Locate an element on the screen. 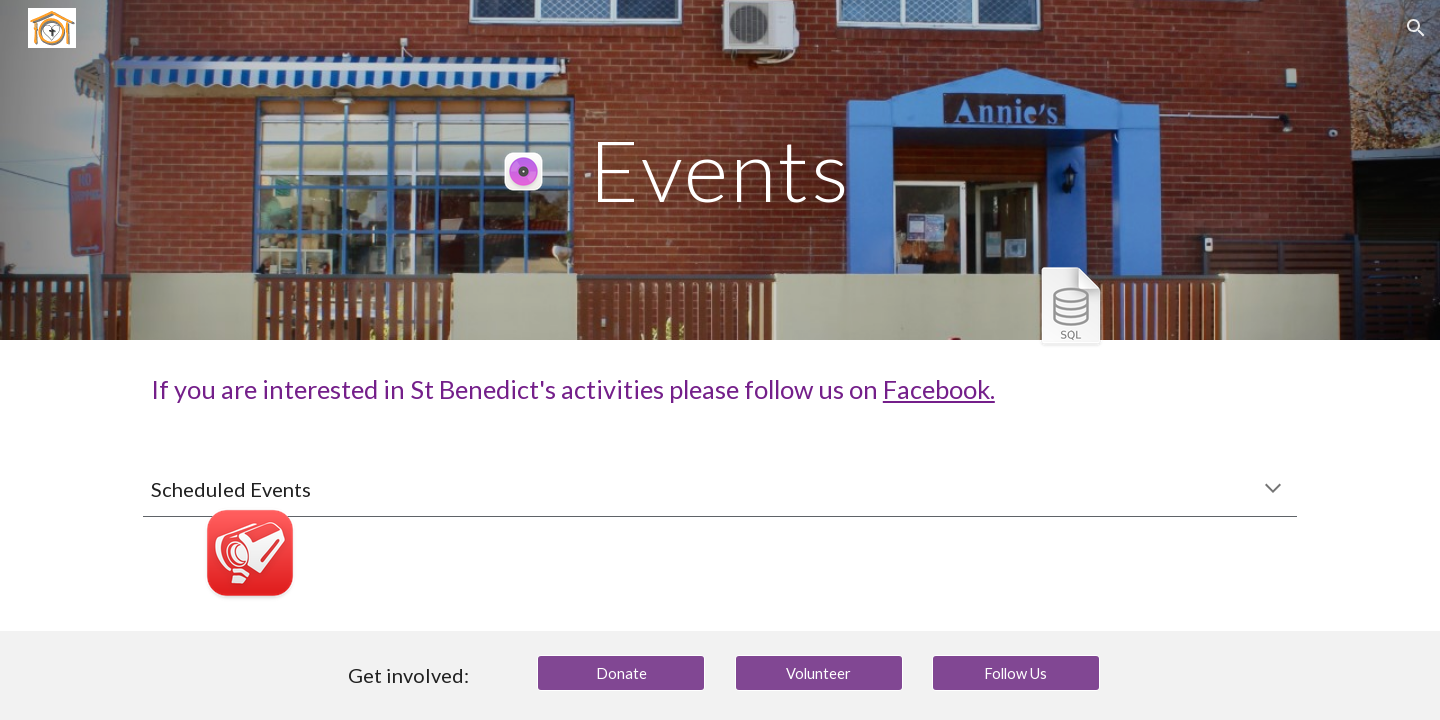 This screenshot has width=1440, height=720. launch ultrakill game is located at coordinates (250, 553).